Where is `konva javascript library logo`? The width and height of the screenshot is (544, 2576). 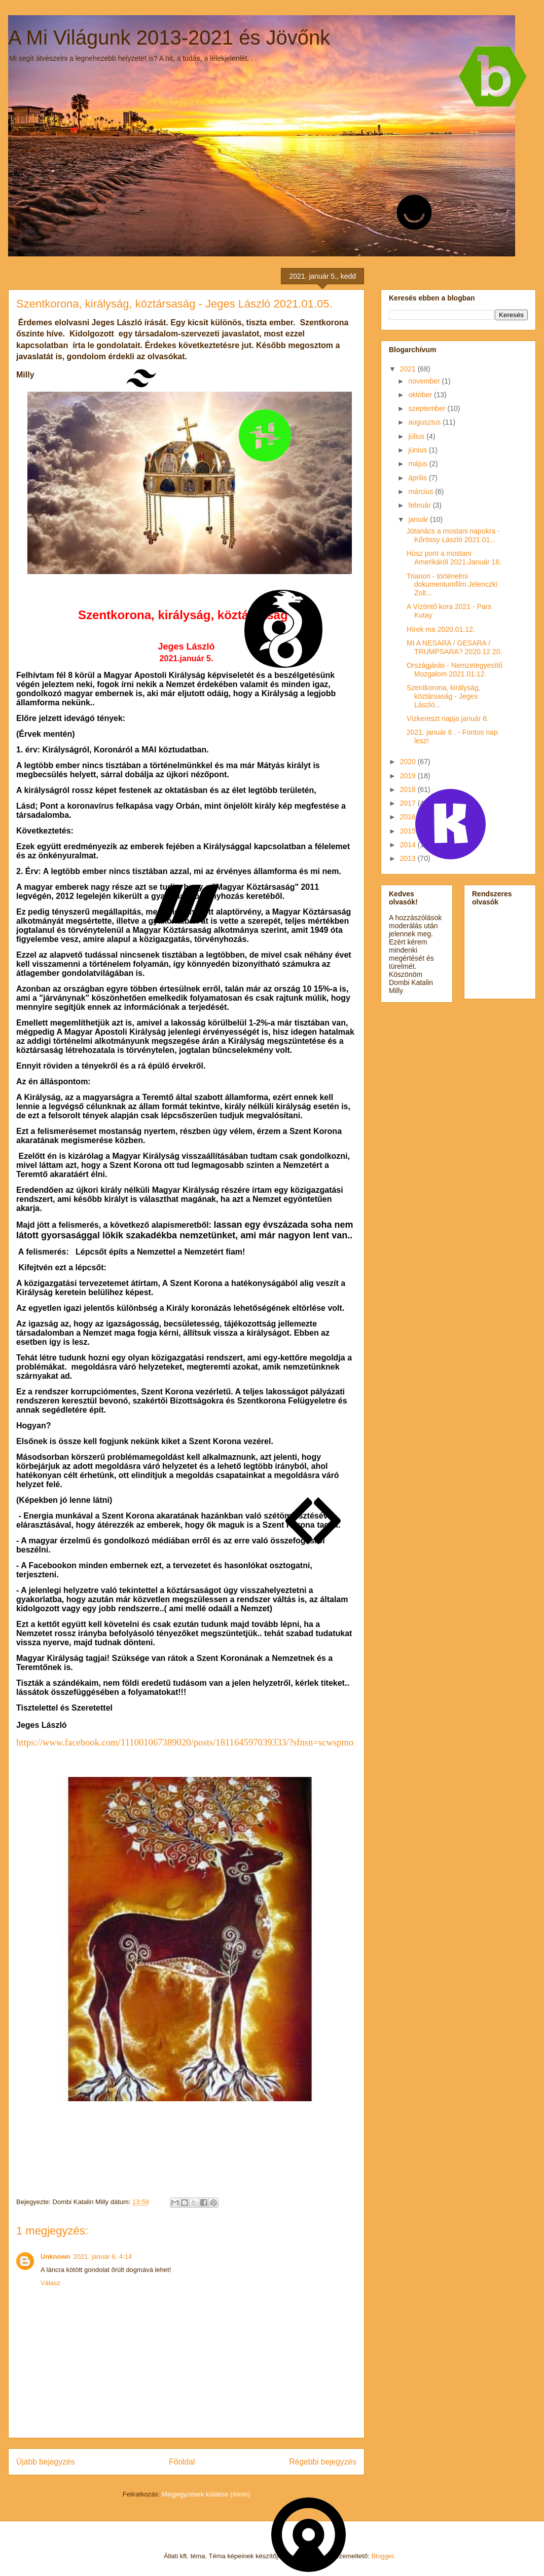 konva javascript library logo is located at coordinates (450, 824).